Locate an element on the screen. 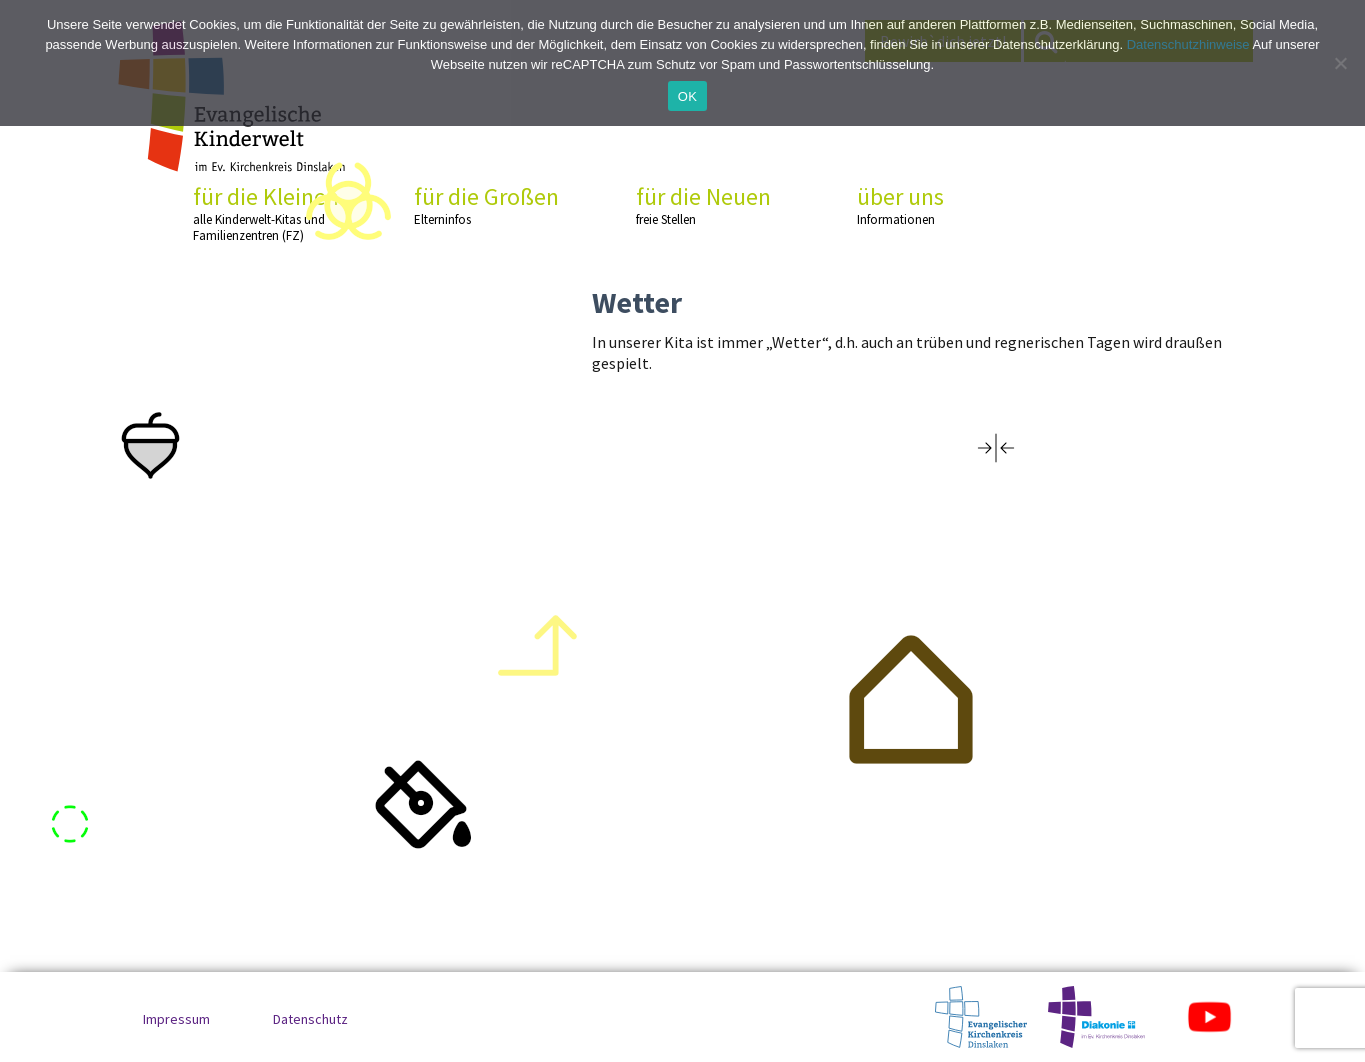 The height and width of the screenshot is (1062, 1365). collapse or compress content horizontally is located at coordinates (996, 448).